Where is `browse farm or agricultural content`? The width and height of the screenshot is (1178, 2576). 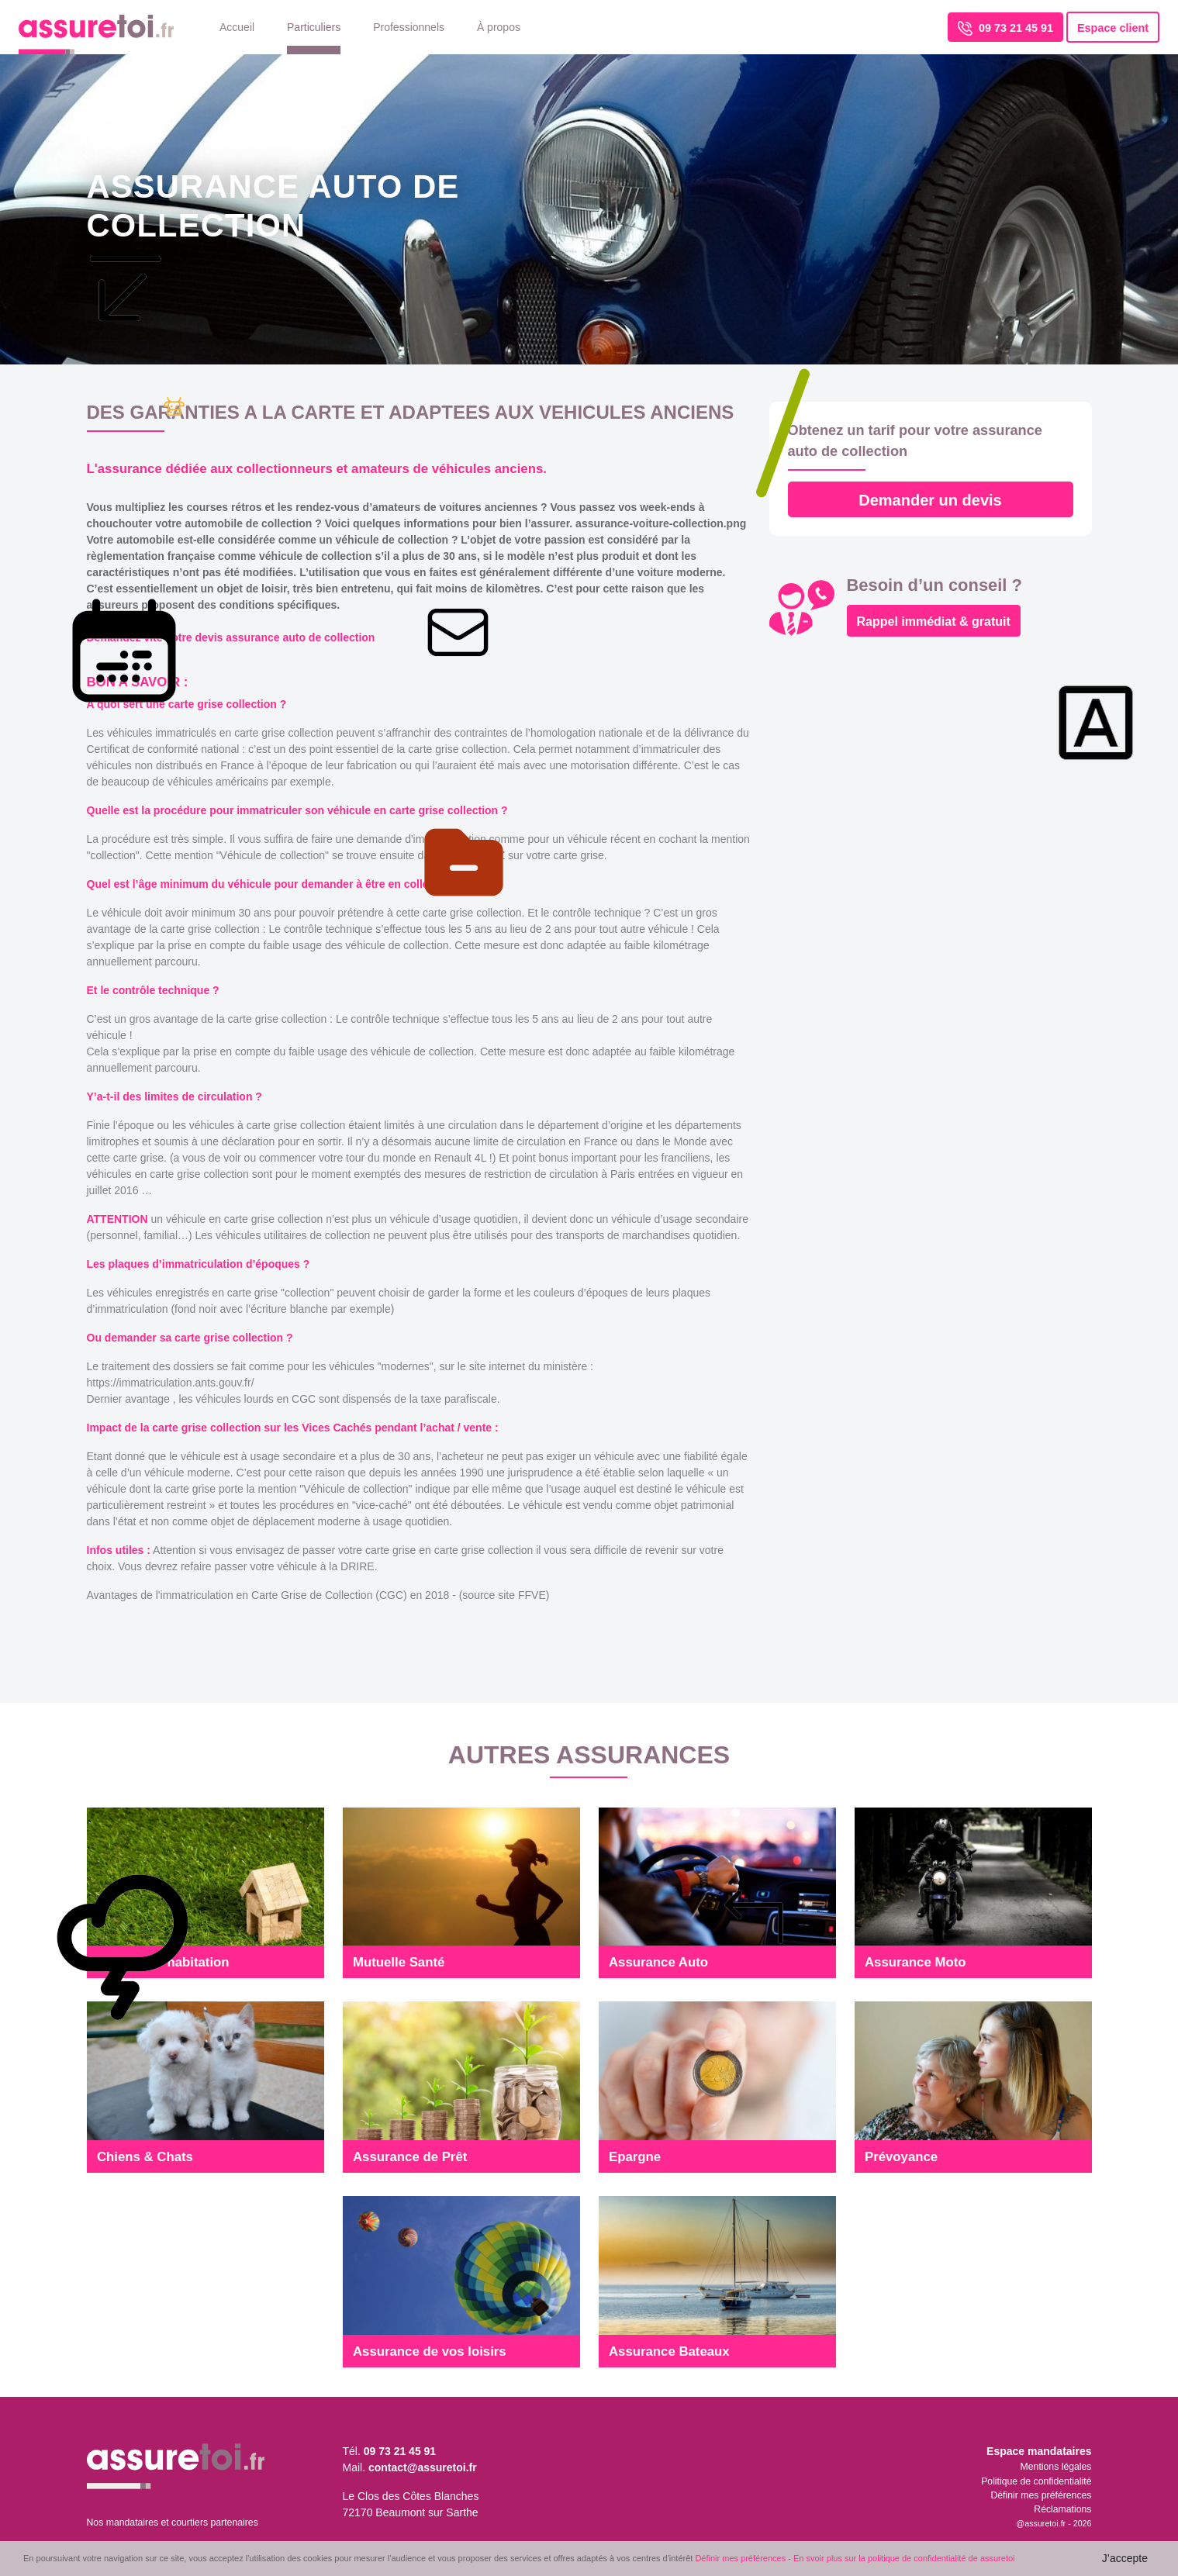 browse farm or agricultural content is located at coordinates (174, 406).